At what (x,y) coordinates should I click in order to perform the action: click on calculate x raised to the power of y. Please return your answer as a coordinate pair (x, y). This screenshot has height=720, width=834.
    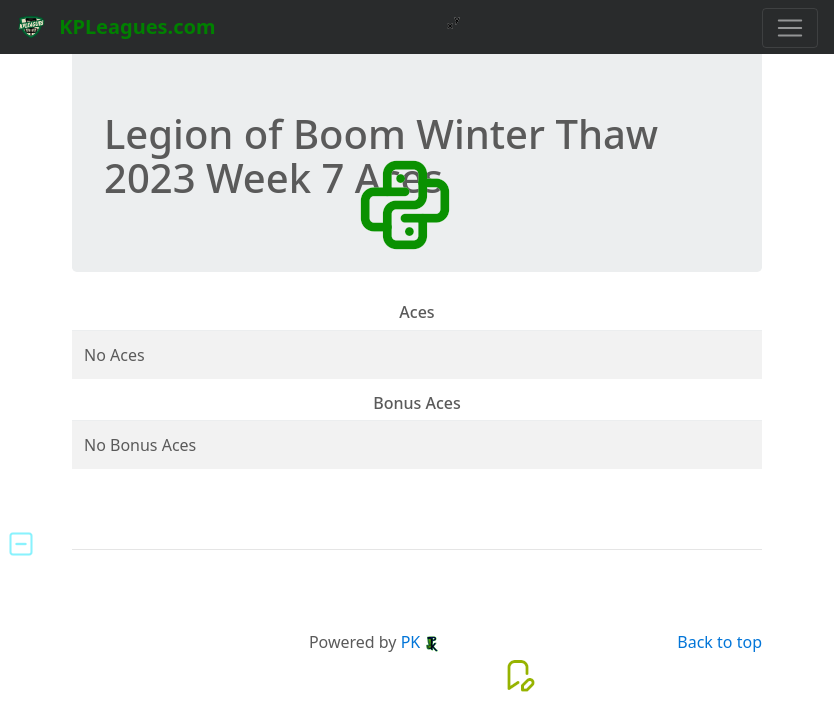
    Looking at the image, I should click on (453, 24).